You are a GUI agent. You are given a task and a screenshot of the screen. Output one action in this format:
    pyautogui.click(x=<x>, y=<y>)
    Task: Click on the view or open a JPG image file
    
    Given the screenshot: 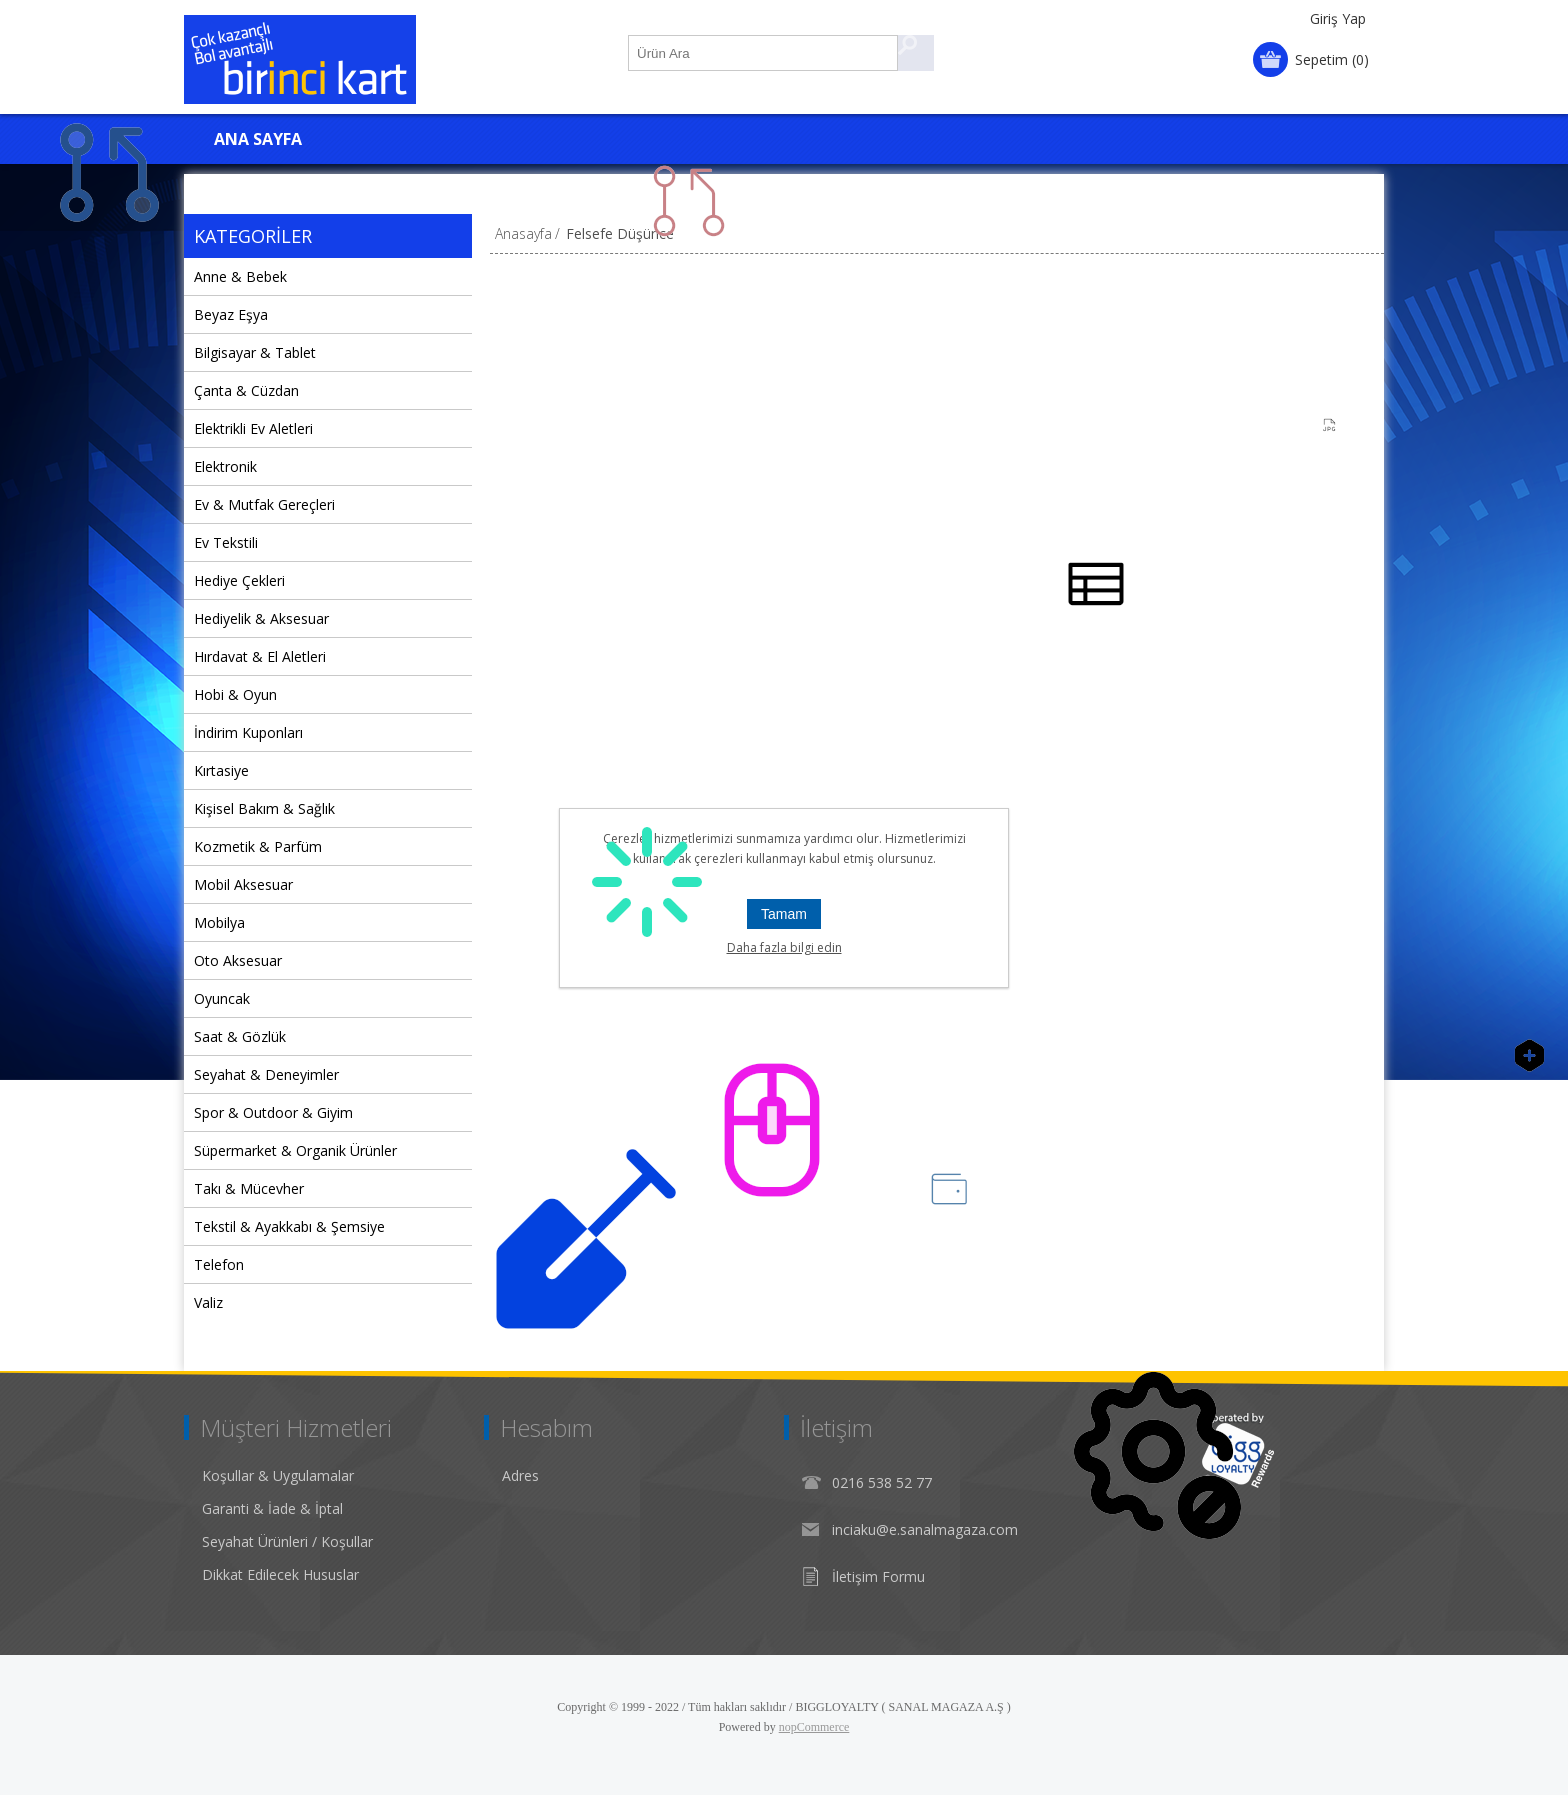 What is the action you would take?
    pyautogui.click(x=1329, y=425)
    